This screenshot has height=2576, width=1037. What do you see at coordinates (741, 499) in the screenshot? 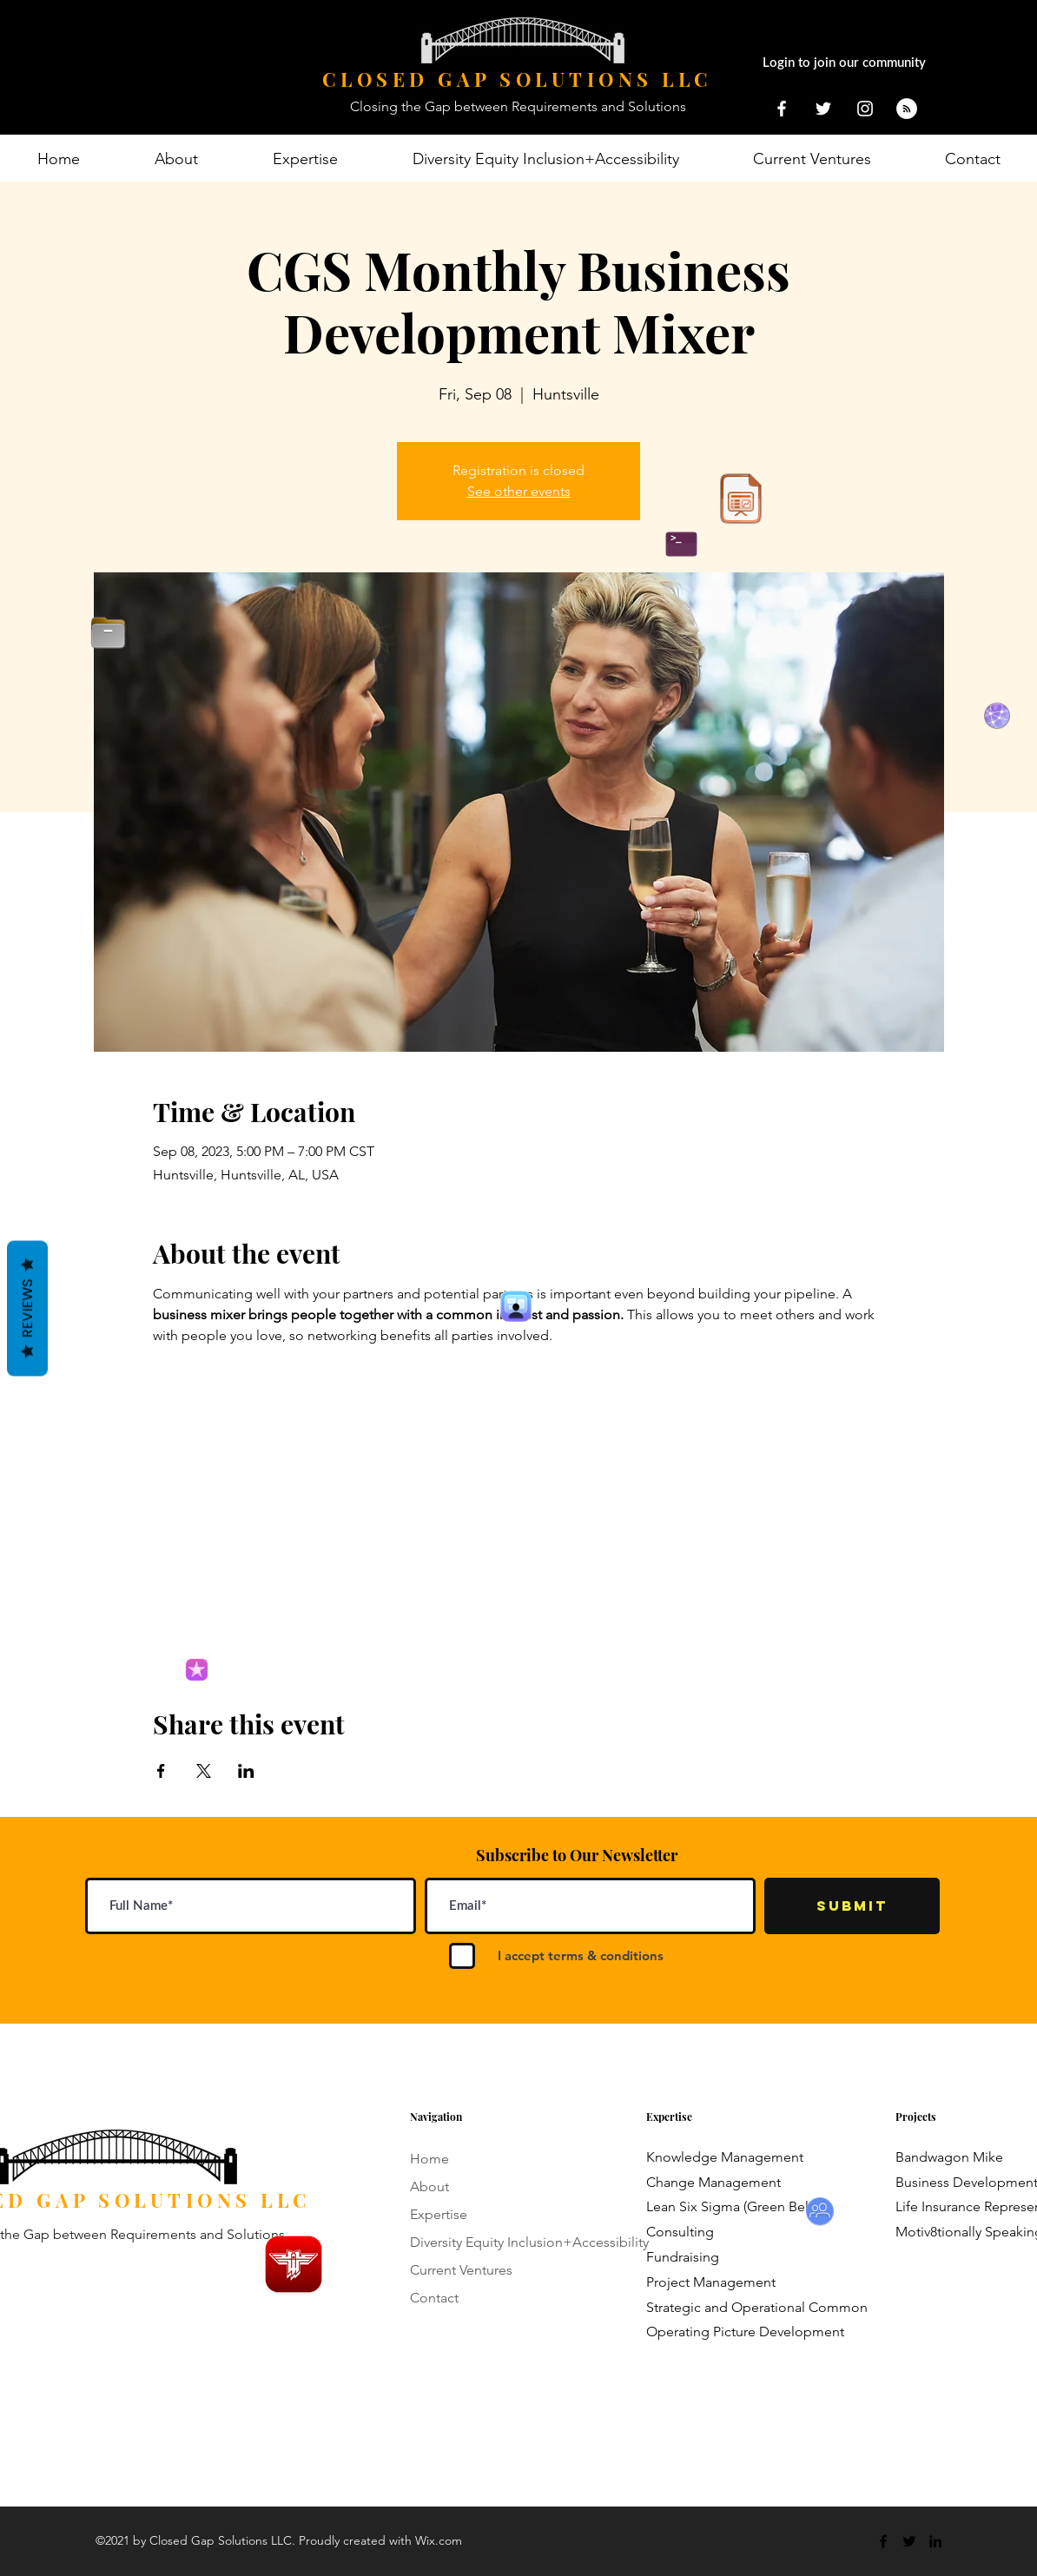
I see `libreoffice impress presentation file` at bounding box center [741, 499].